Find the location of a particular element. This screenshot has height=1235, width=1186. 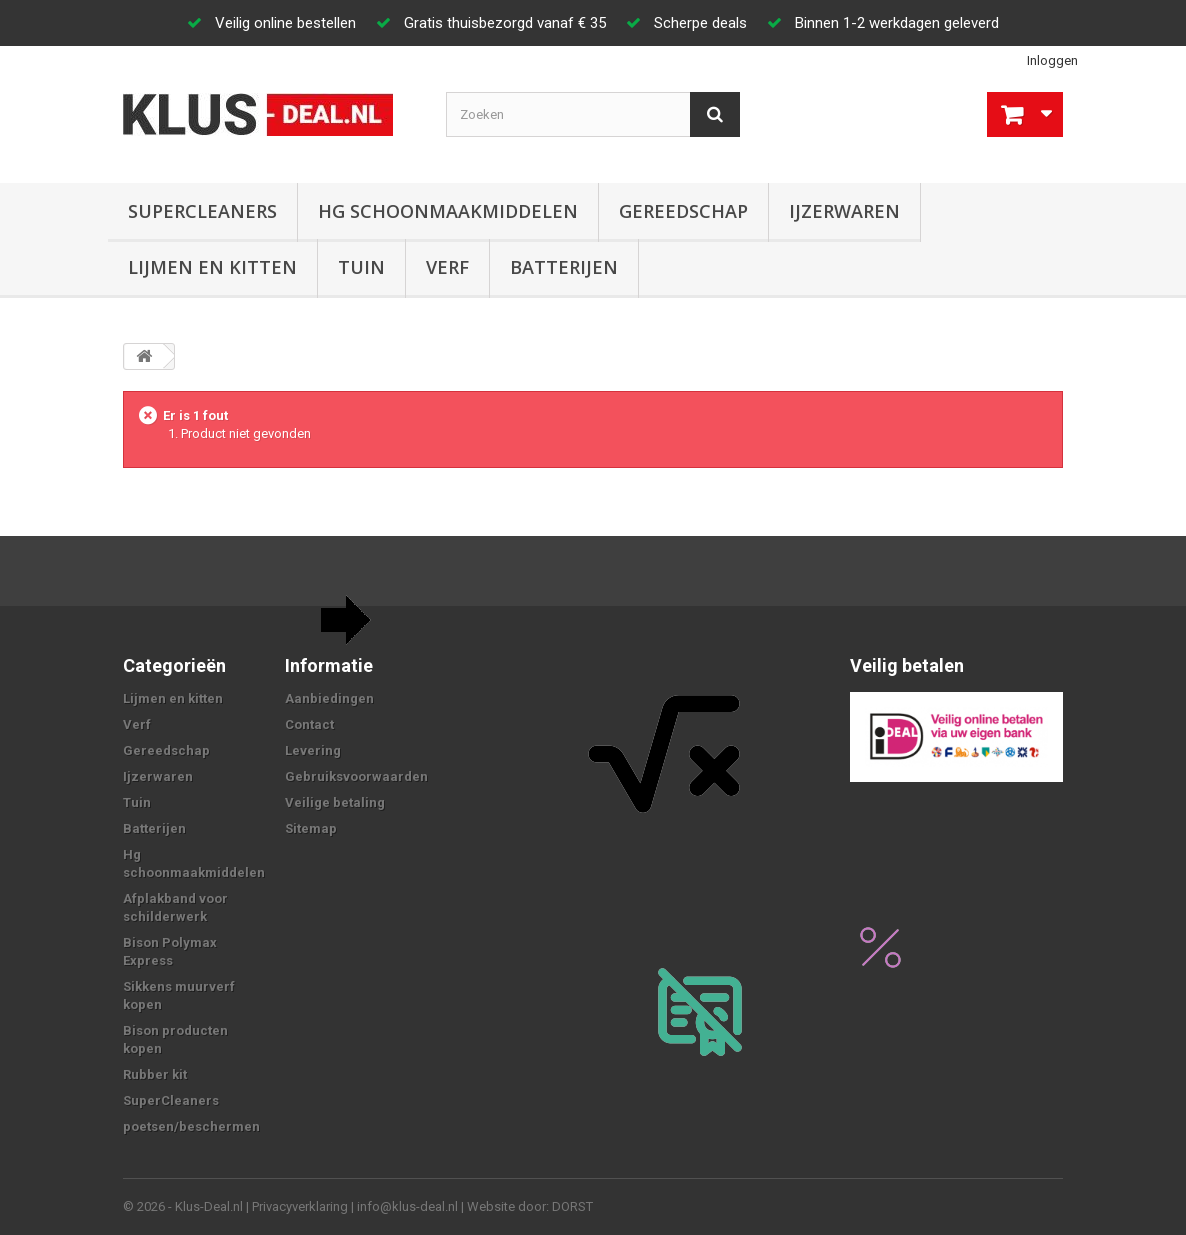

certificate or credential is unavailable is located at coordinates (700, 1010).